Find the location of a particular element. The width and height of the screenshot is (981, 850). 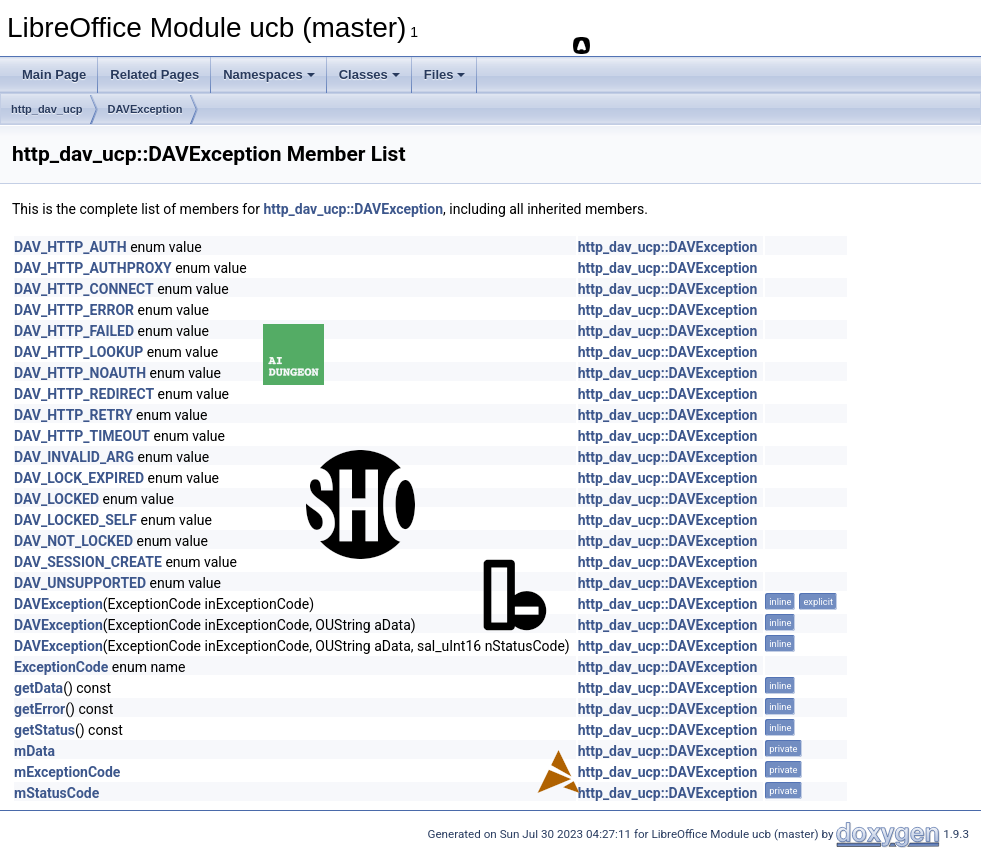

open AI Dungeon app is located at coordinates (293, 354).